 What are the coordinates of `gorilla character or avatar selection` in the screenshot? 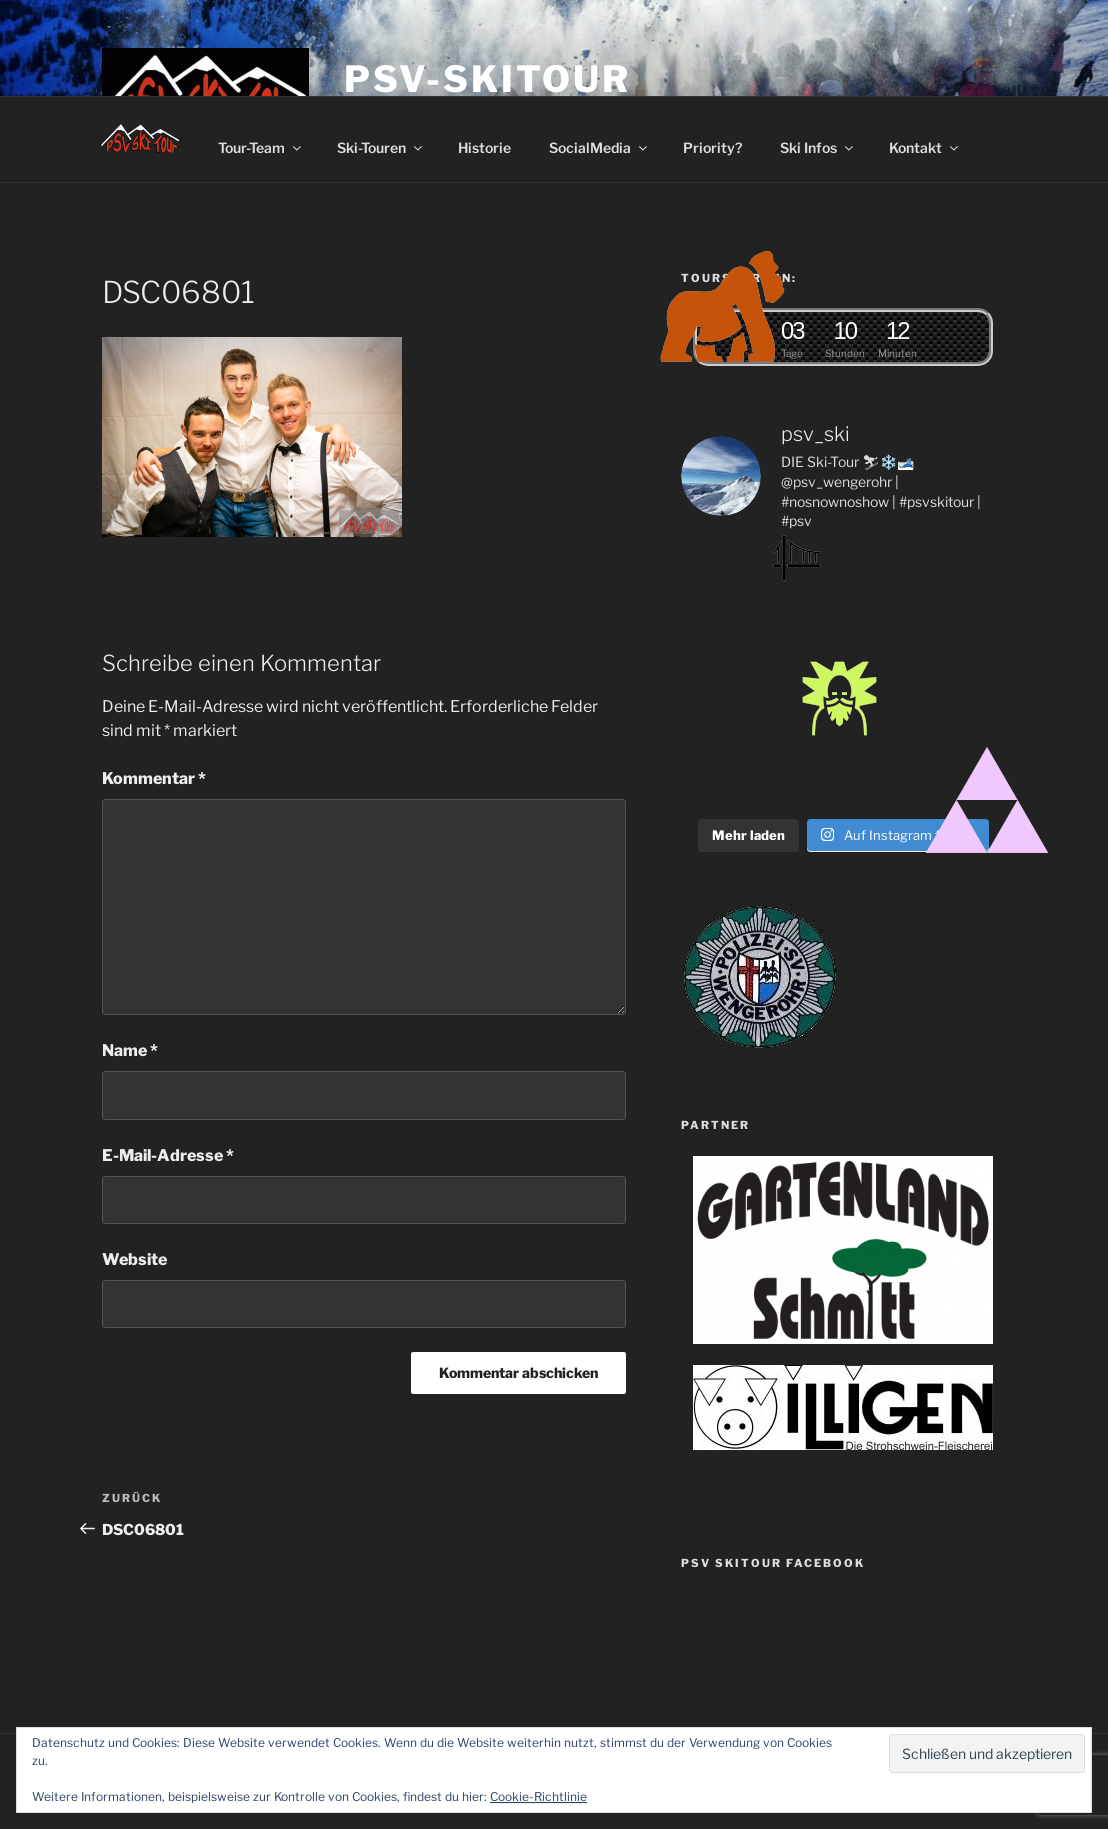 It's located at (722, 306).